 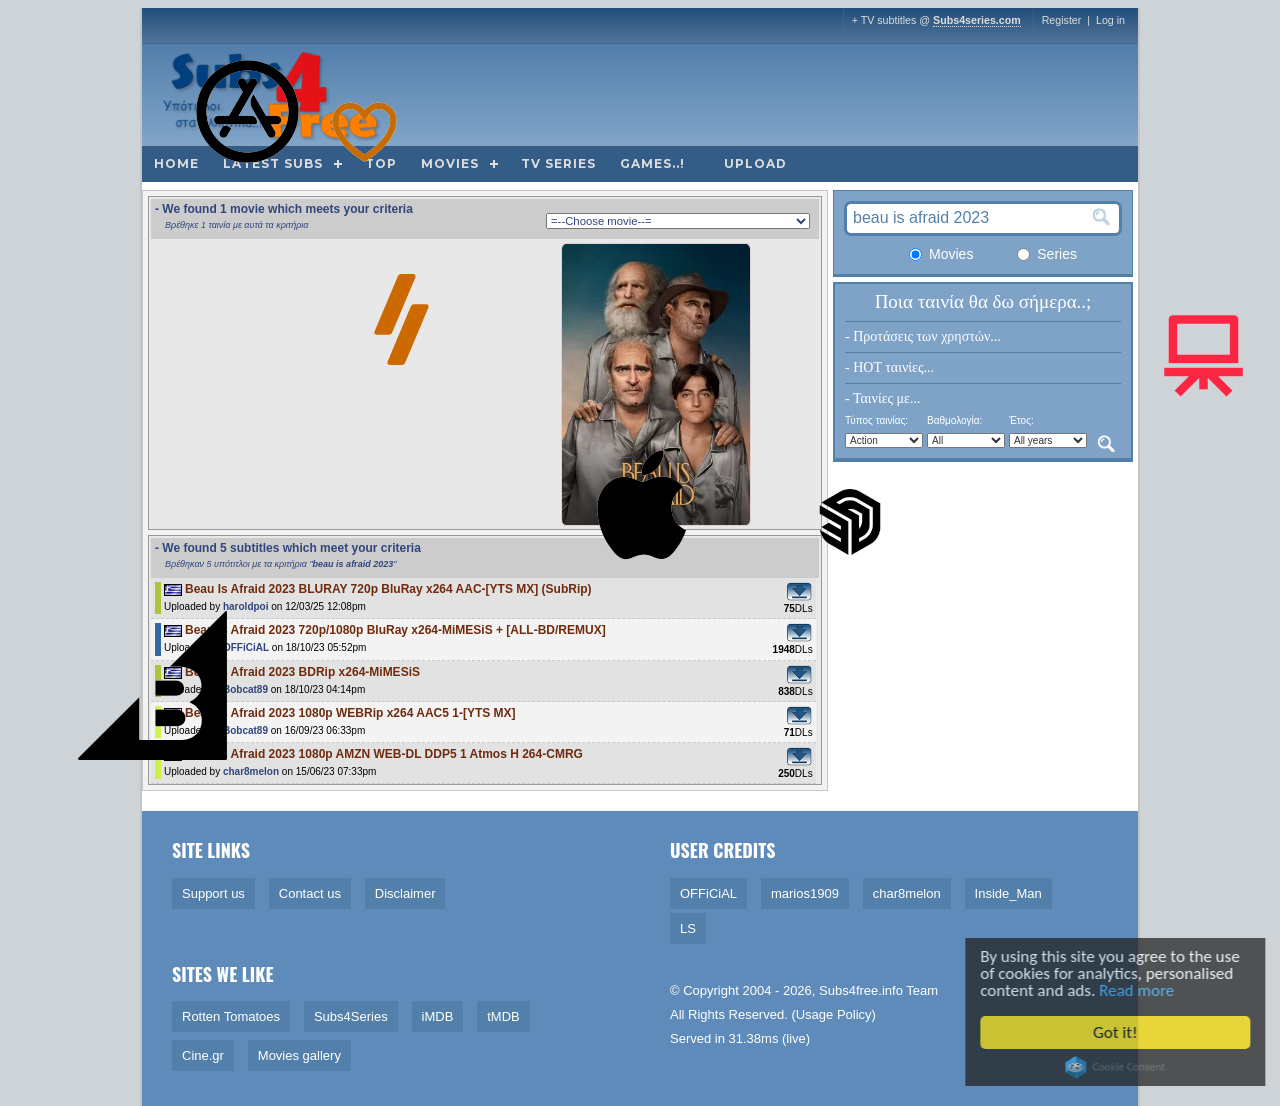 What do you see at coordinates (364, 131) in the screenshot?
I see `add to favorites` at bounding box center [364, 131].